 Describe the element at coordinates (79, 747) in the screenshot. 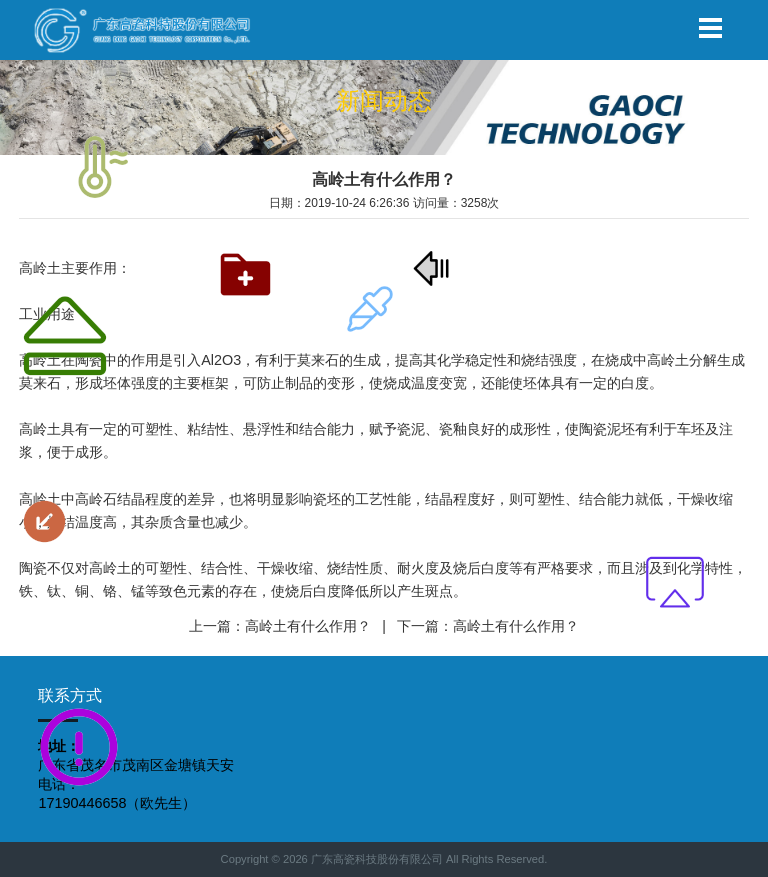

I see `indicates a warning or alert requiring attention` at that location.